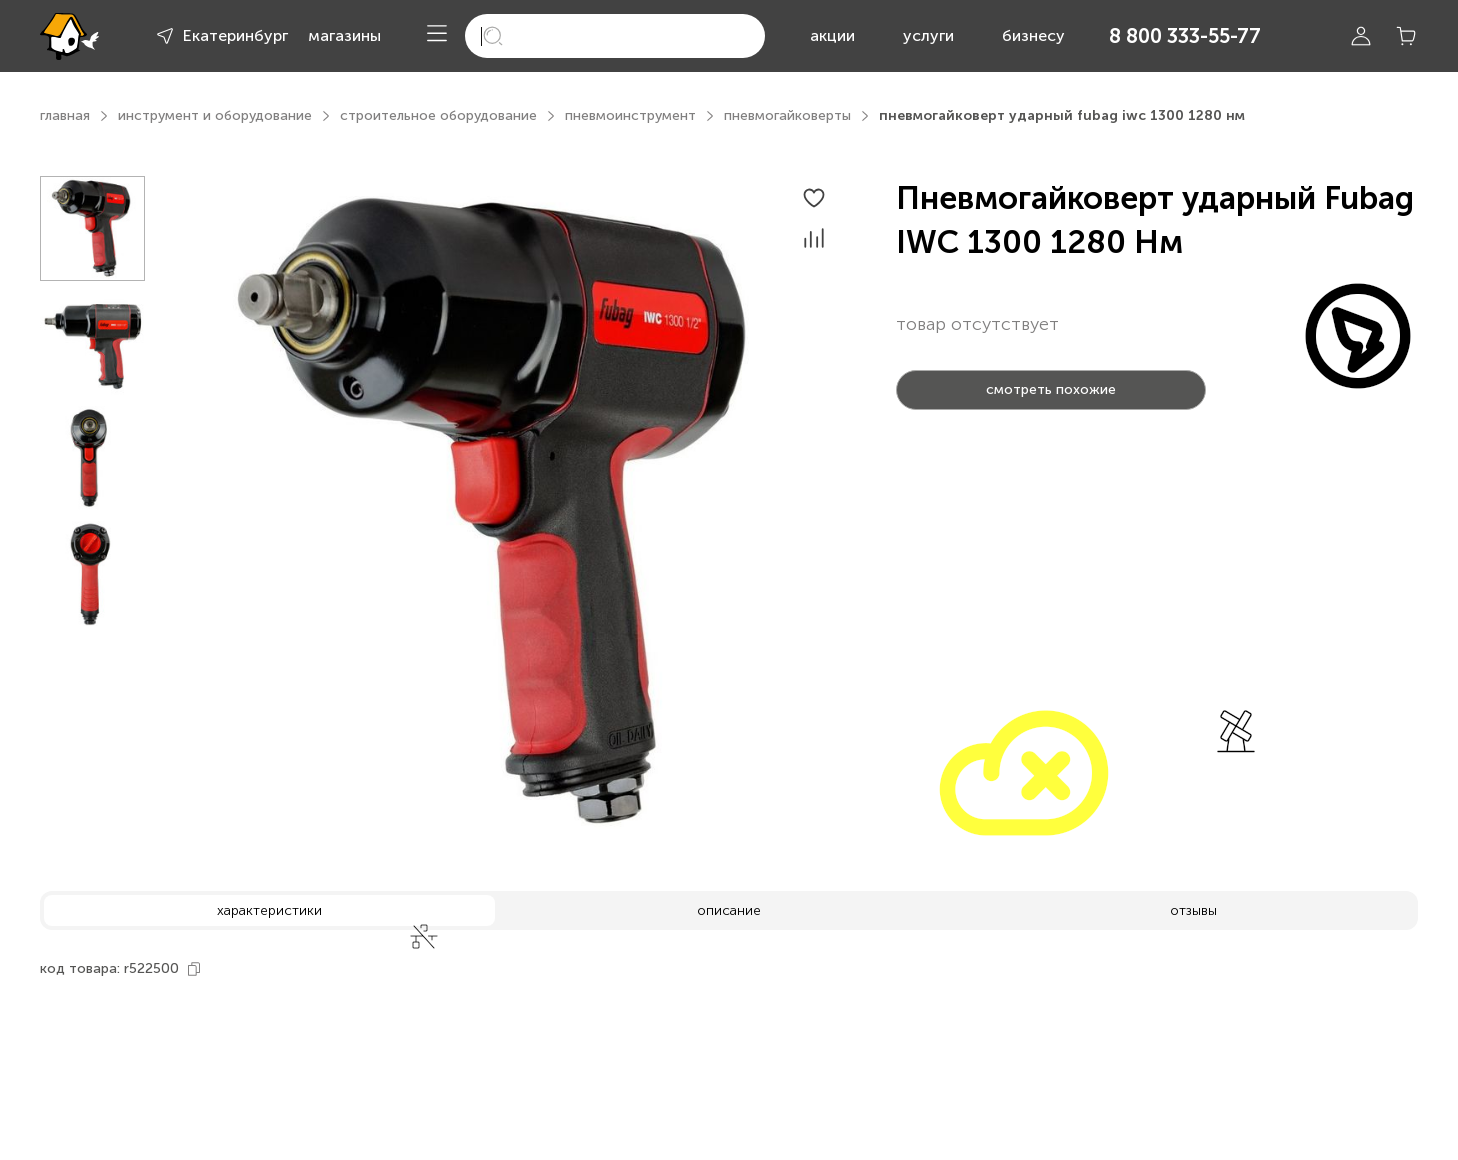 The width and height of the screenshot is (1458, 1160). Describe the element at coordinates (1024, 773) in the screenshot. I see `disconnect from cloud storage` at that location.